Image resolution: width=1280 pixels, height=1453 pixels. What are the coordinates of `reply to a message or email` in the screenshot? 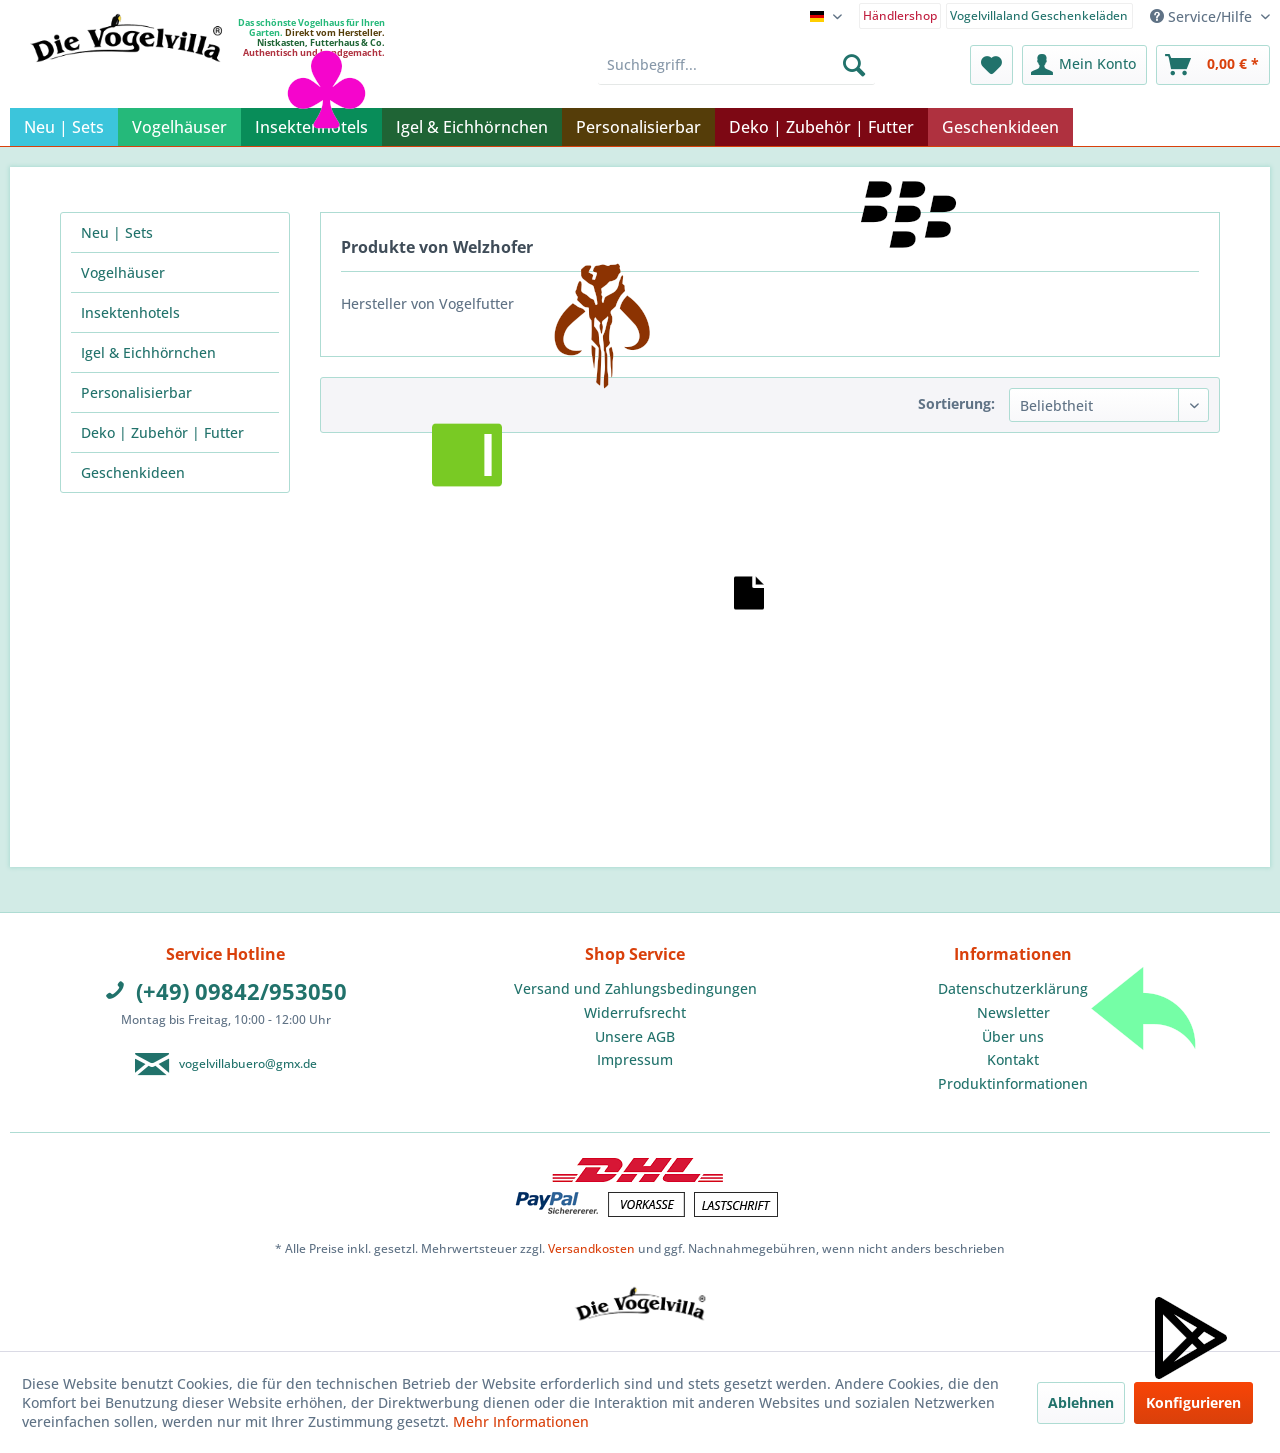 It's located at (1148, 1008).